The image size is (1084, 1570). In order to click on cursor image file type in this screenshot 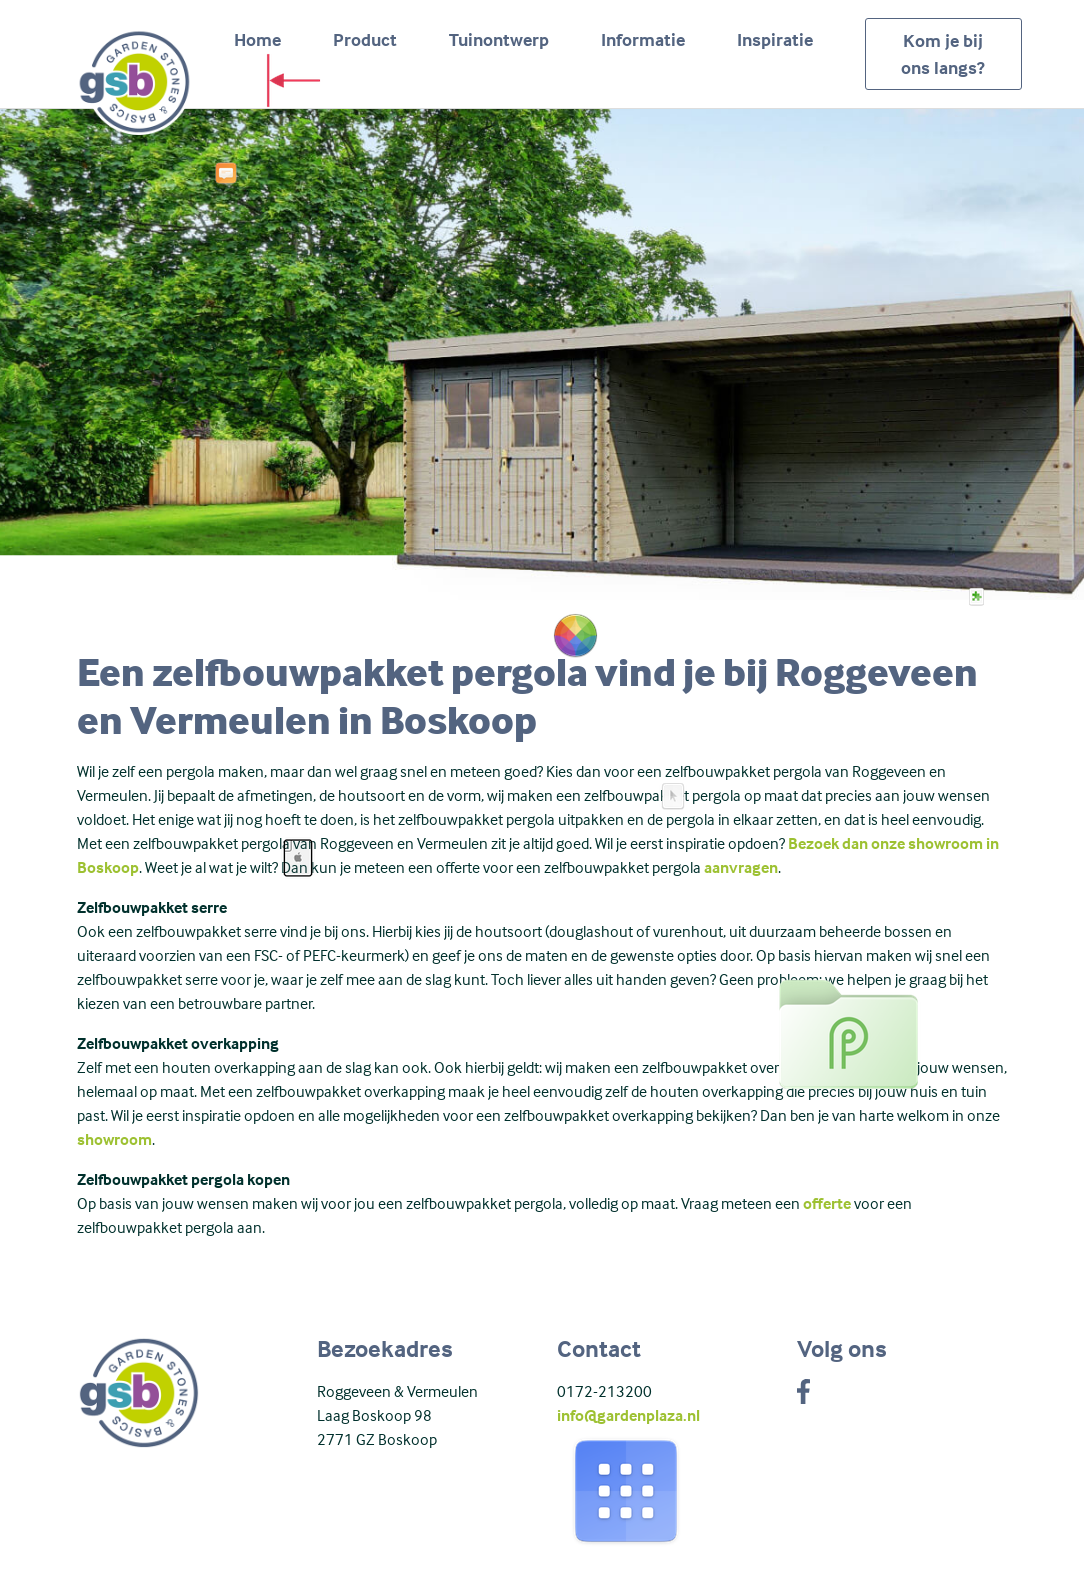, I will do `click(673, 796)`.